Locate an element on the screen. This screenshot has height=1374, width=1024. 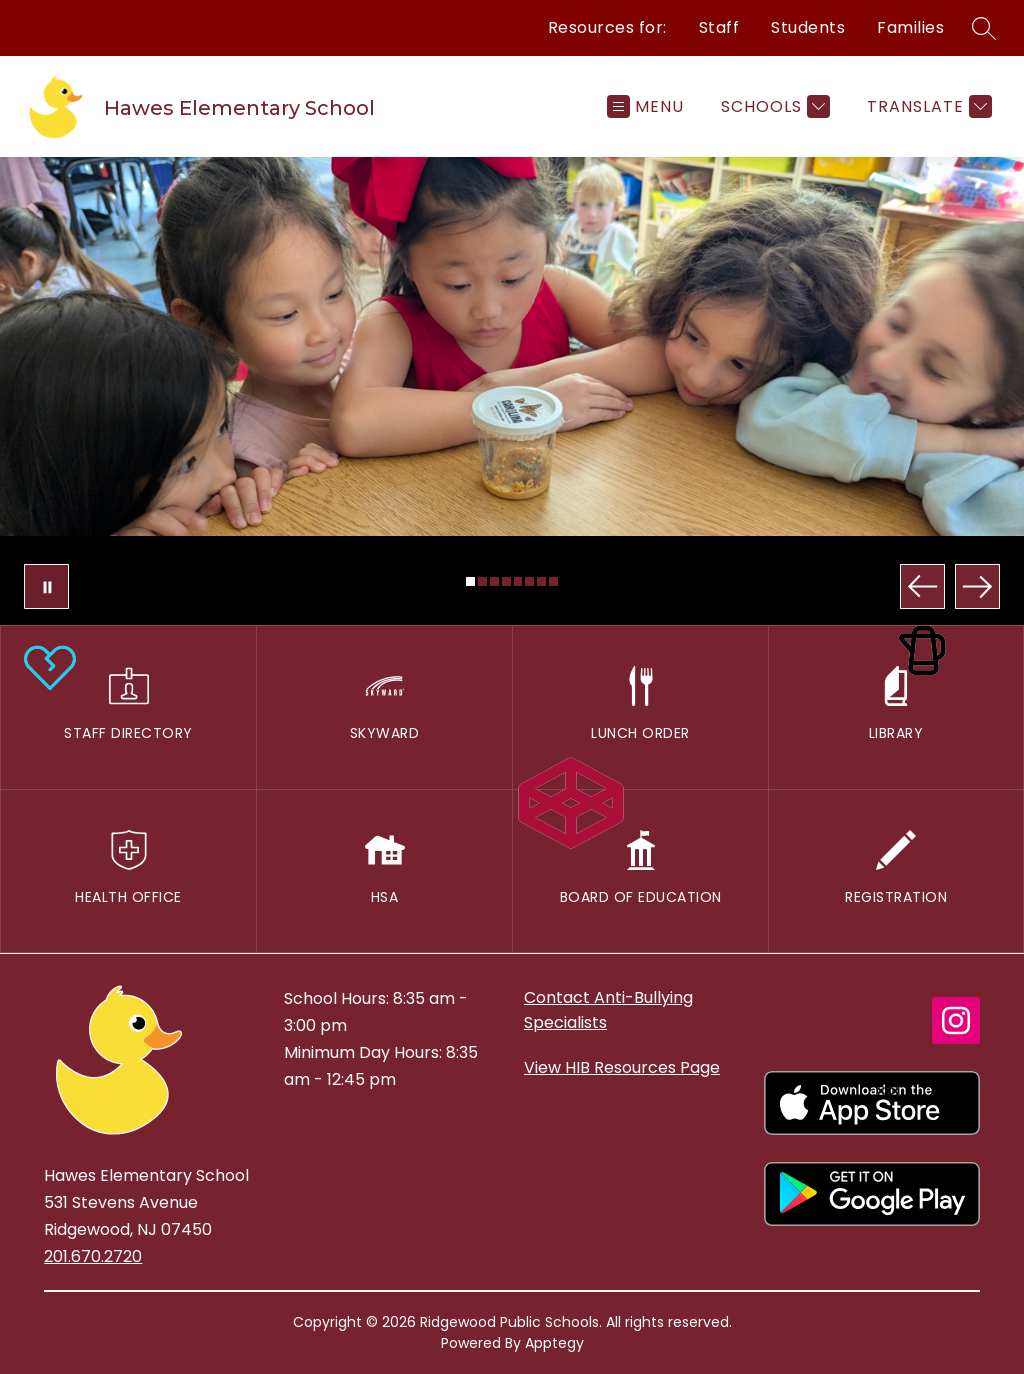
unlike or remove from favorites is located at coordinates (50, 666).